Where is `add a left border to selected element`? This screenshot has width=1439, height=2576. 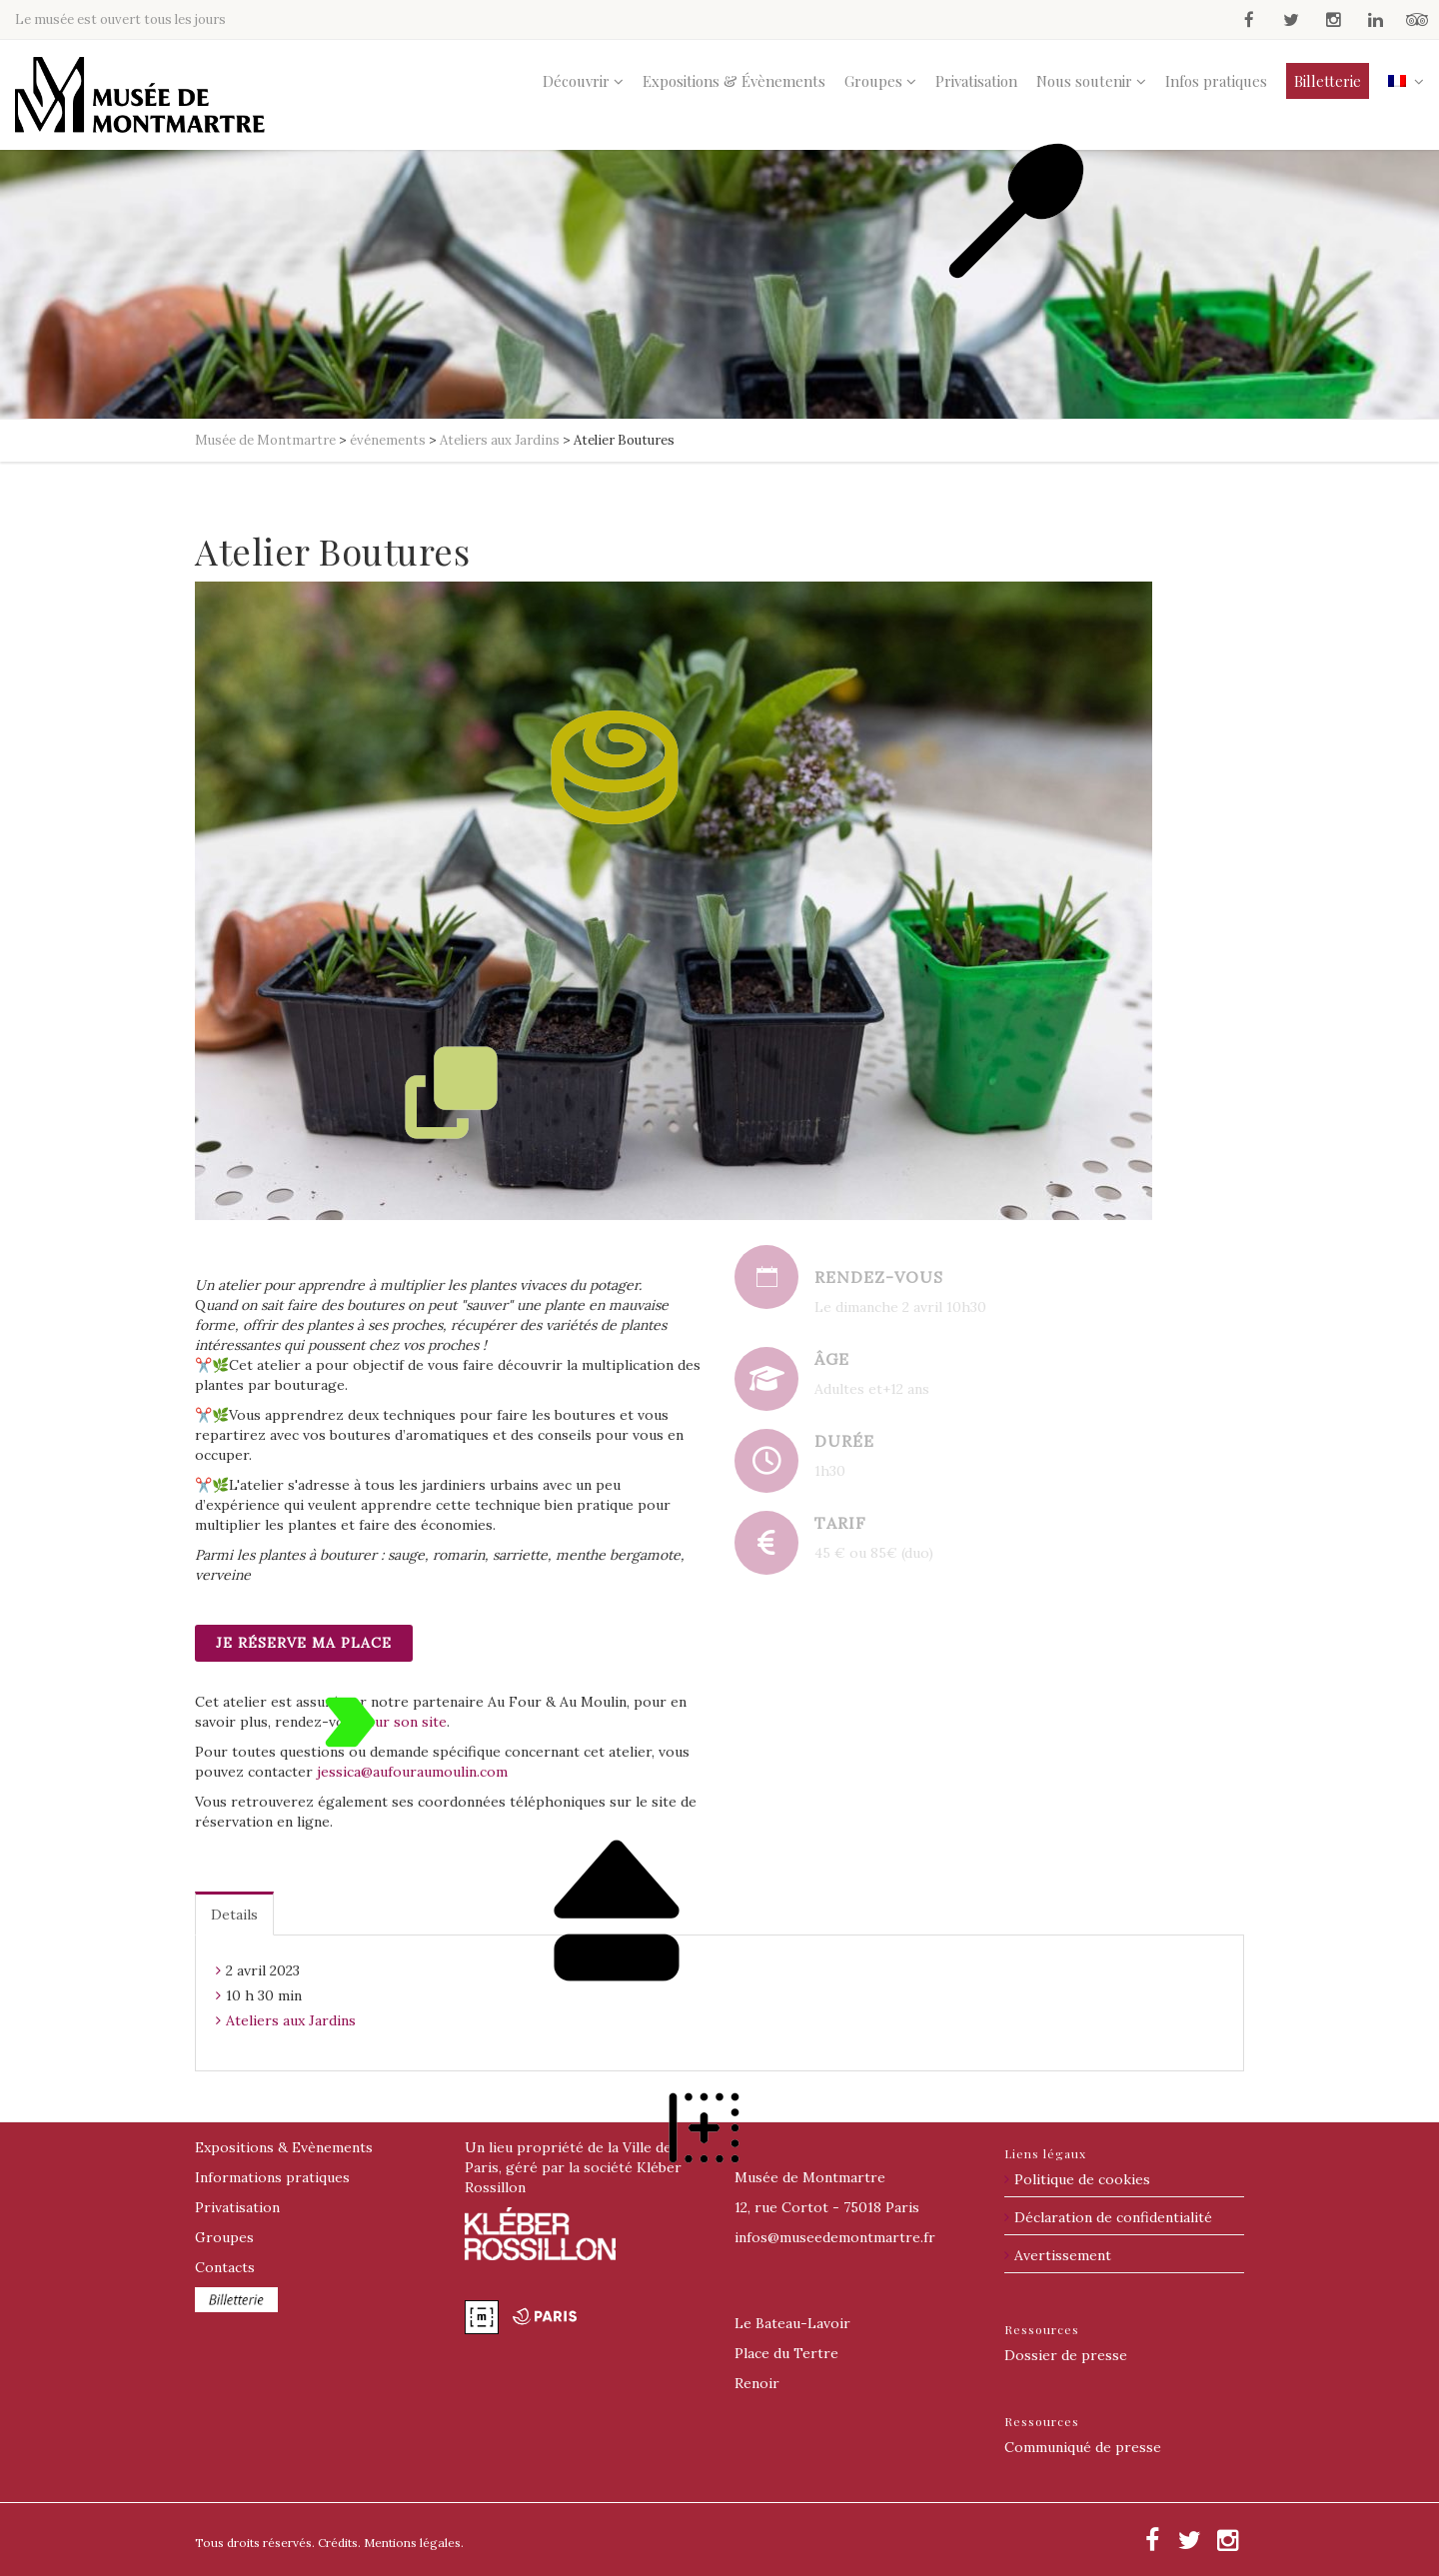
add a left border to selected element is located at coordinates (704, 2127).